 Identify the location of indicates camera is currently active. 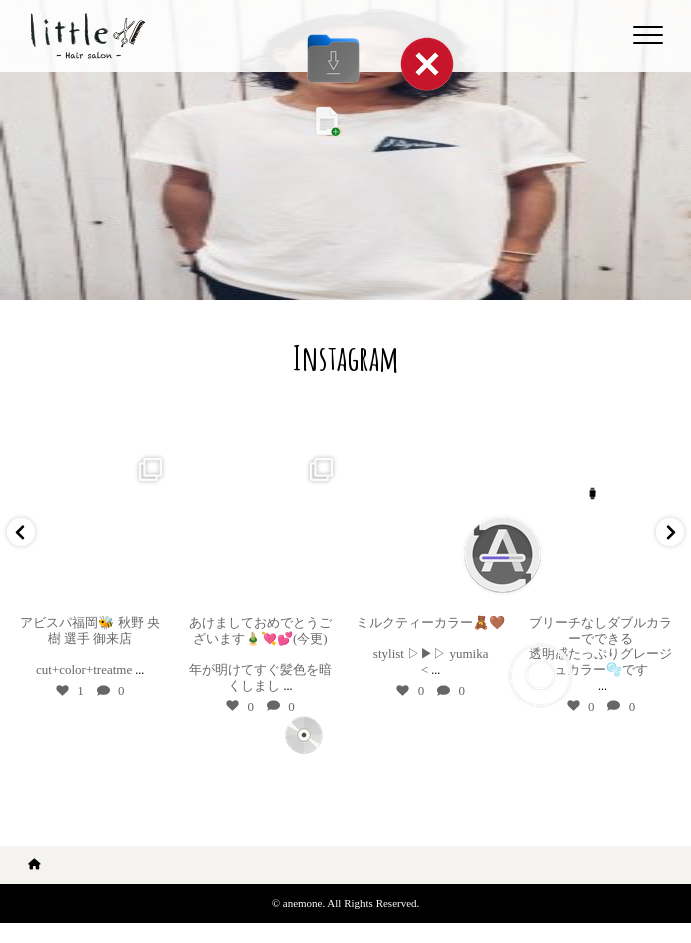
(540, 675).